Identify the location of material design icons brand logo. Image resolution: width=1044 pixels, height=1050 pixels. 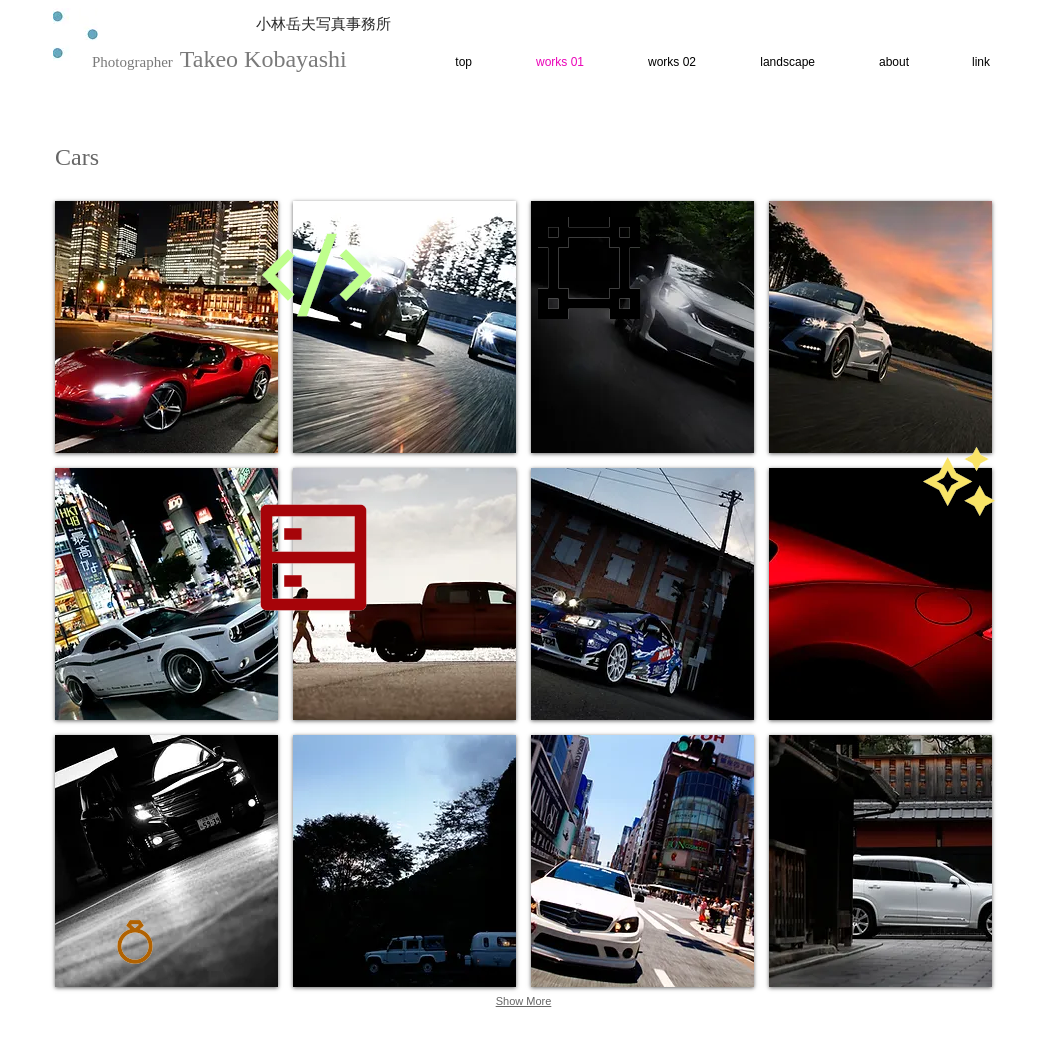
(589, 268).